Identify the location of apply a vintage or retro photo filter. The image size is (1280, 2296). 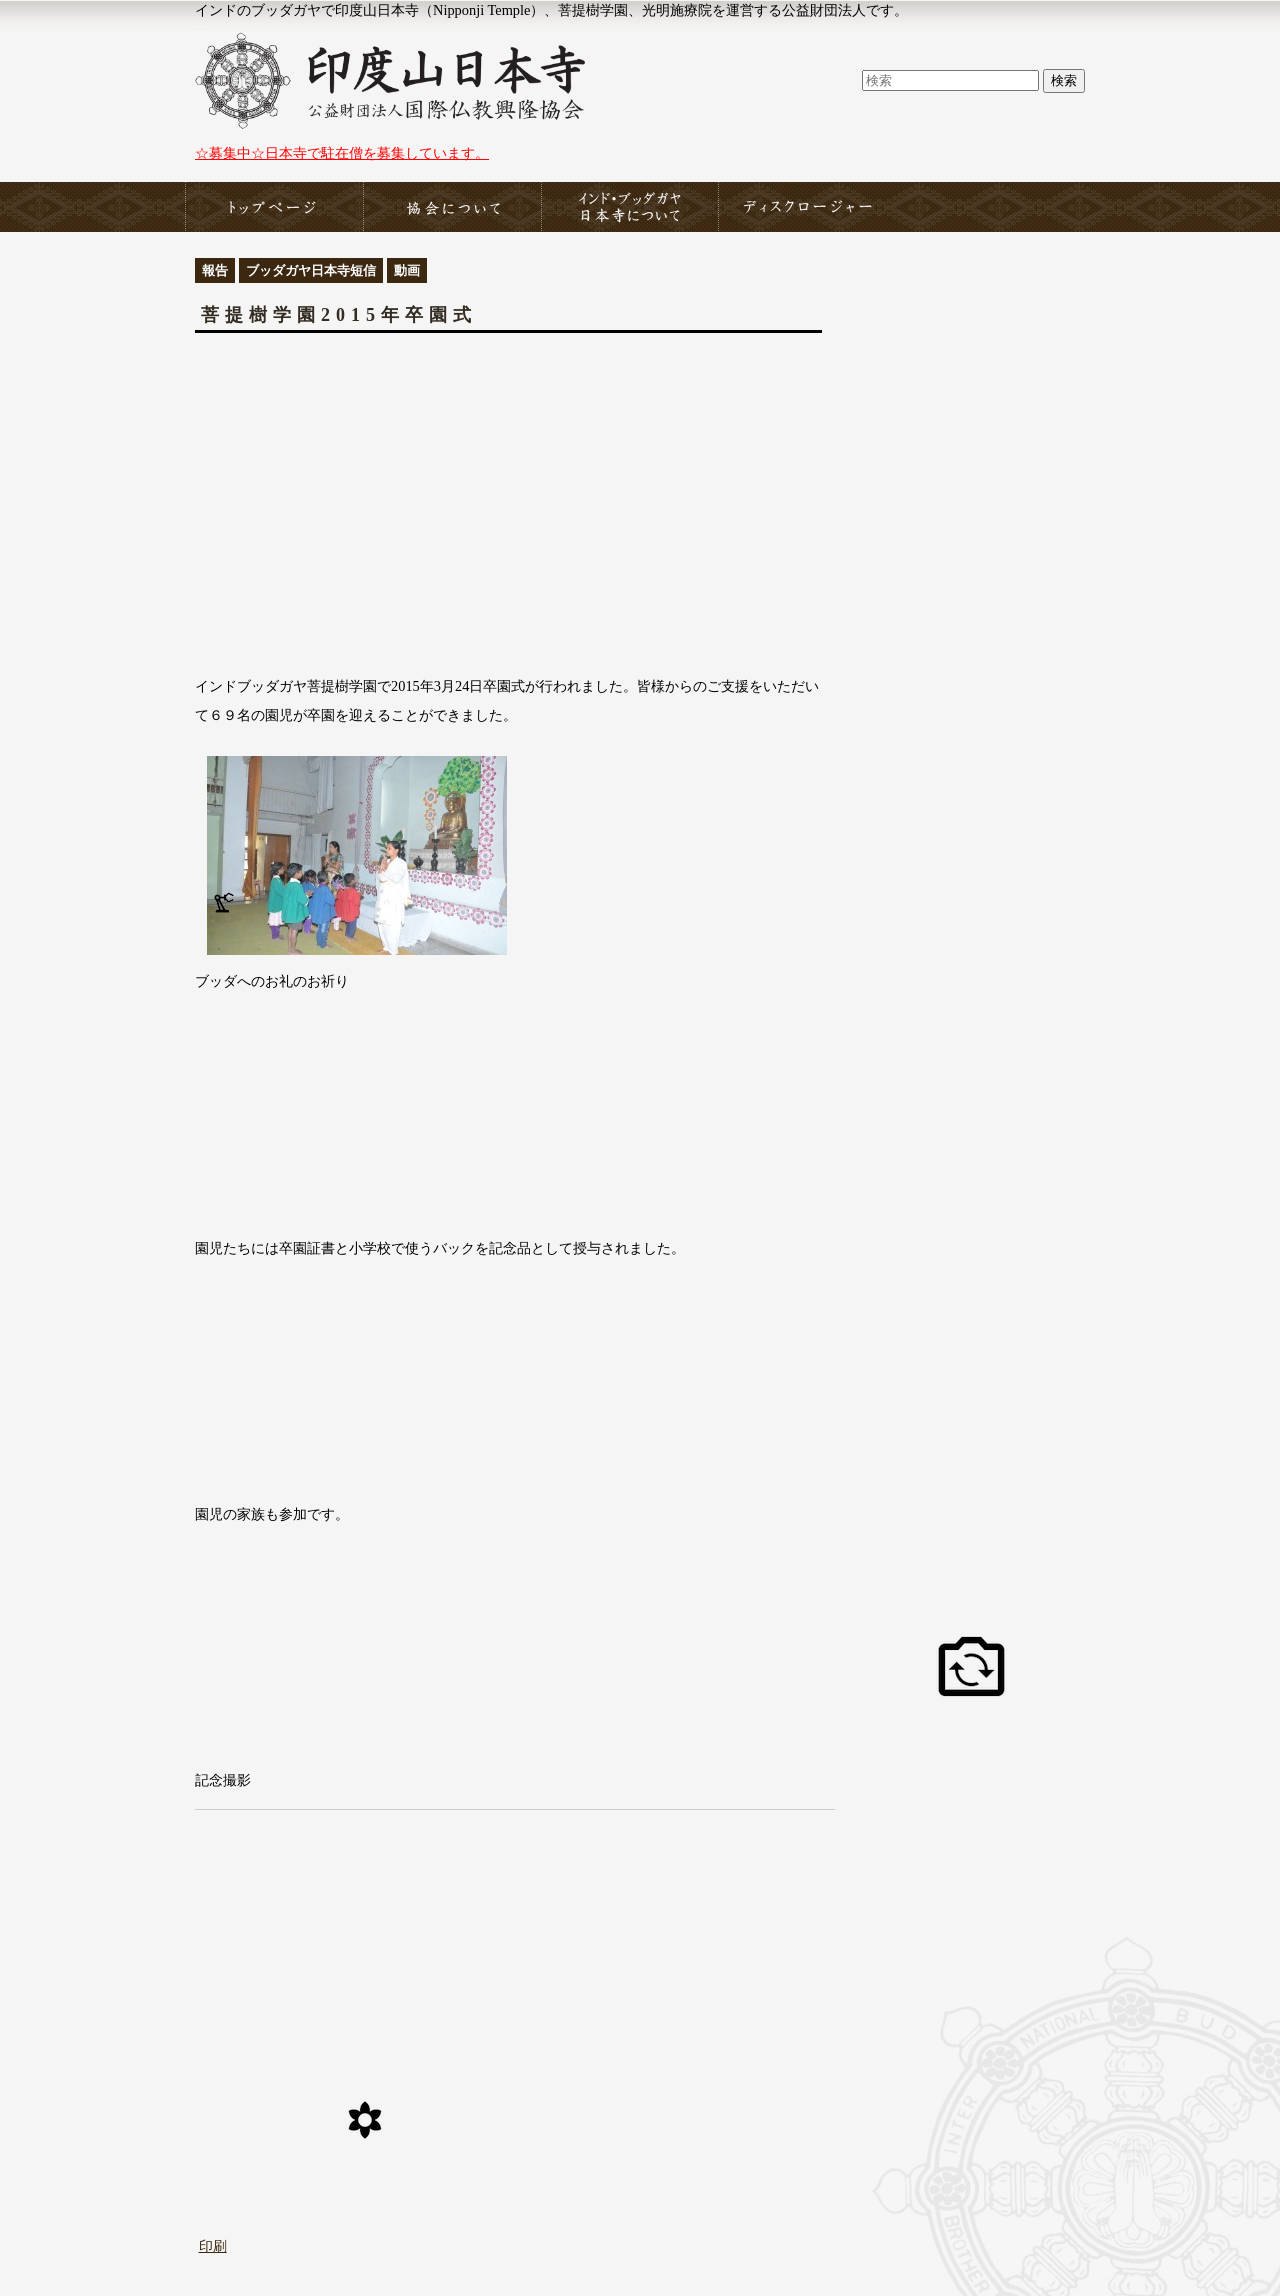
(365, 2120).